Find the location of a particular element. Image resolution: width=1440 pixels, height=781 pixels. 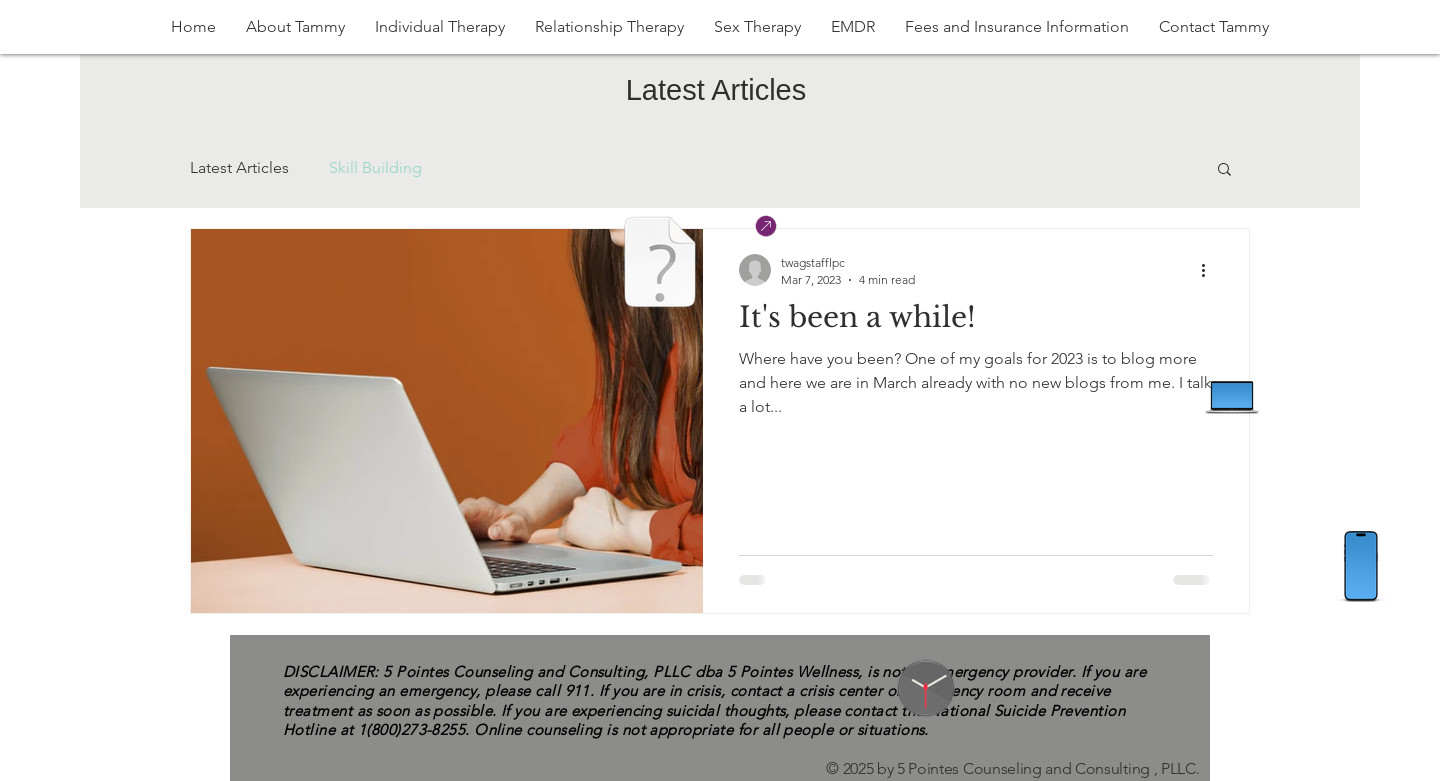

unknown or unrecognized file type is located at coordinates (660, 262).